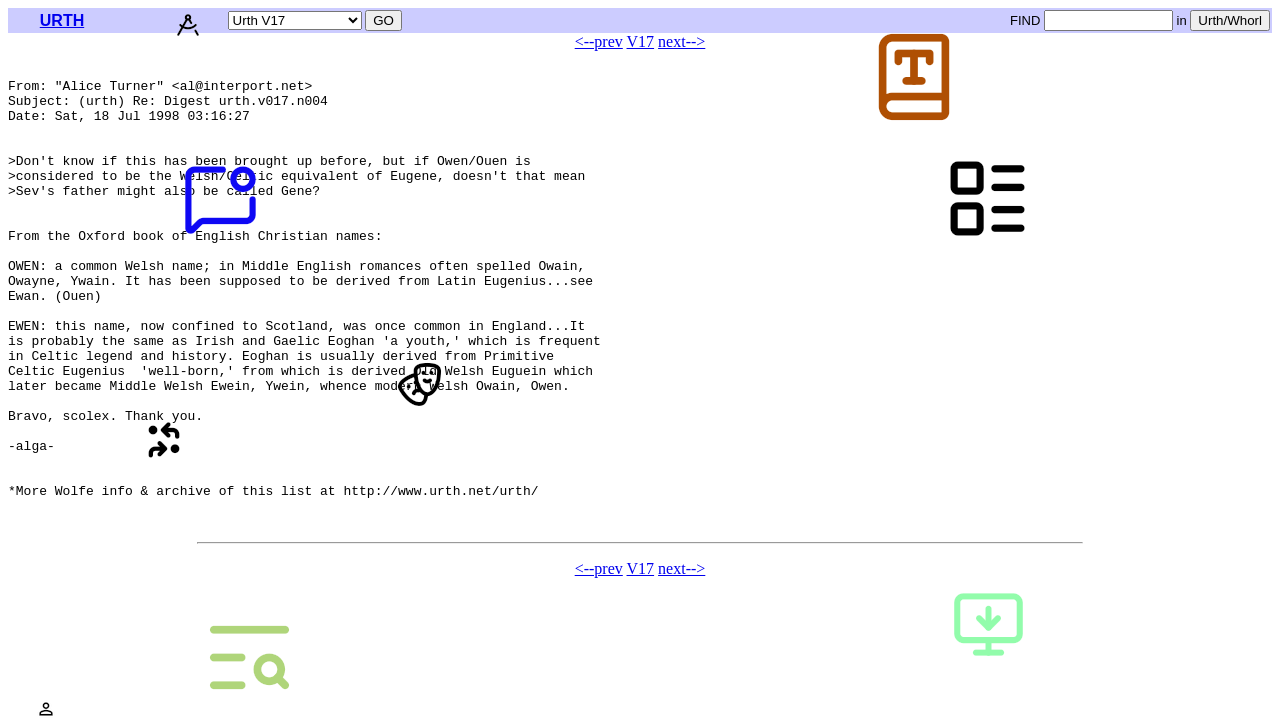 The width and height of the screenshot is (1280, 720). I want to click on access theater or entertainment content, so click(419, 384).